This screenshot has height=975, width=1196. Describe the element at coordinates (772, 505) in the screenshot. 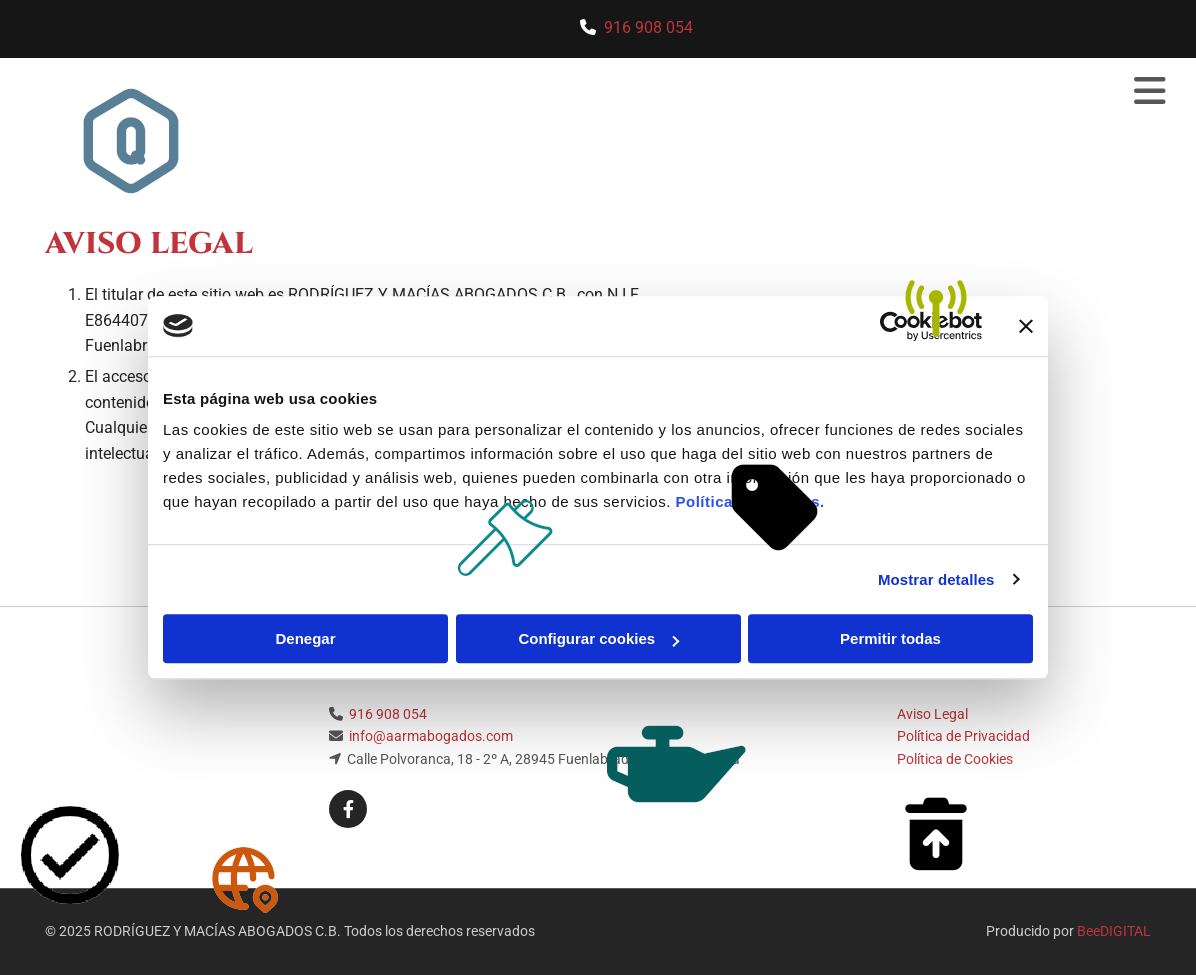

I see `add a tag or label to an item` at that location.